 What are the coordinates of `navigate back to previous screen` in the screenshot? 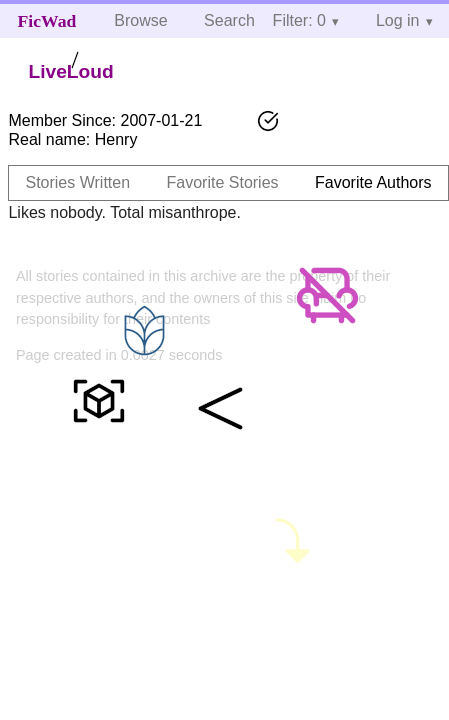 It's located at (221, 408).